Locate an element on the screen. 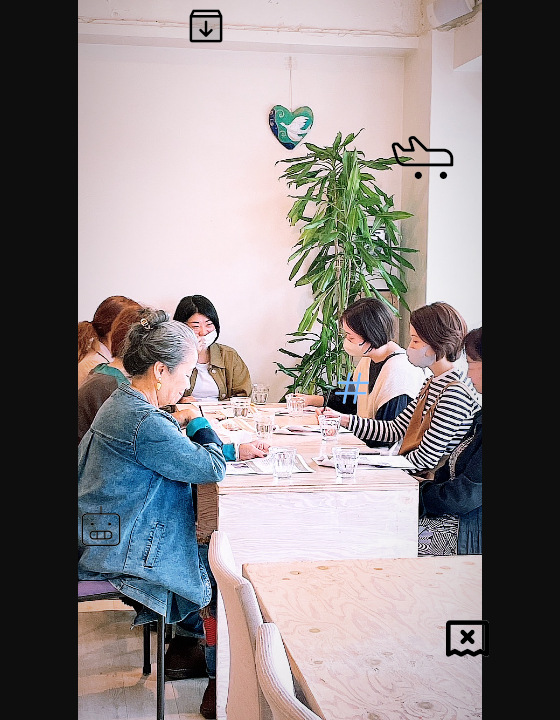  download to storage or archive is located at coordinates (206, 26).